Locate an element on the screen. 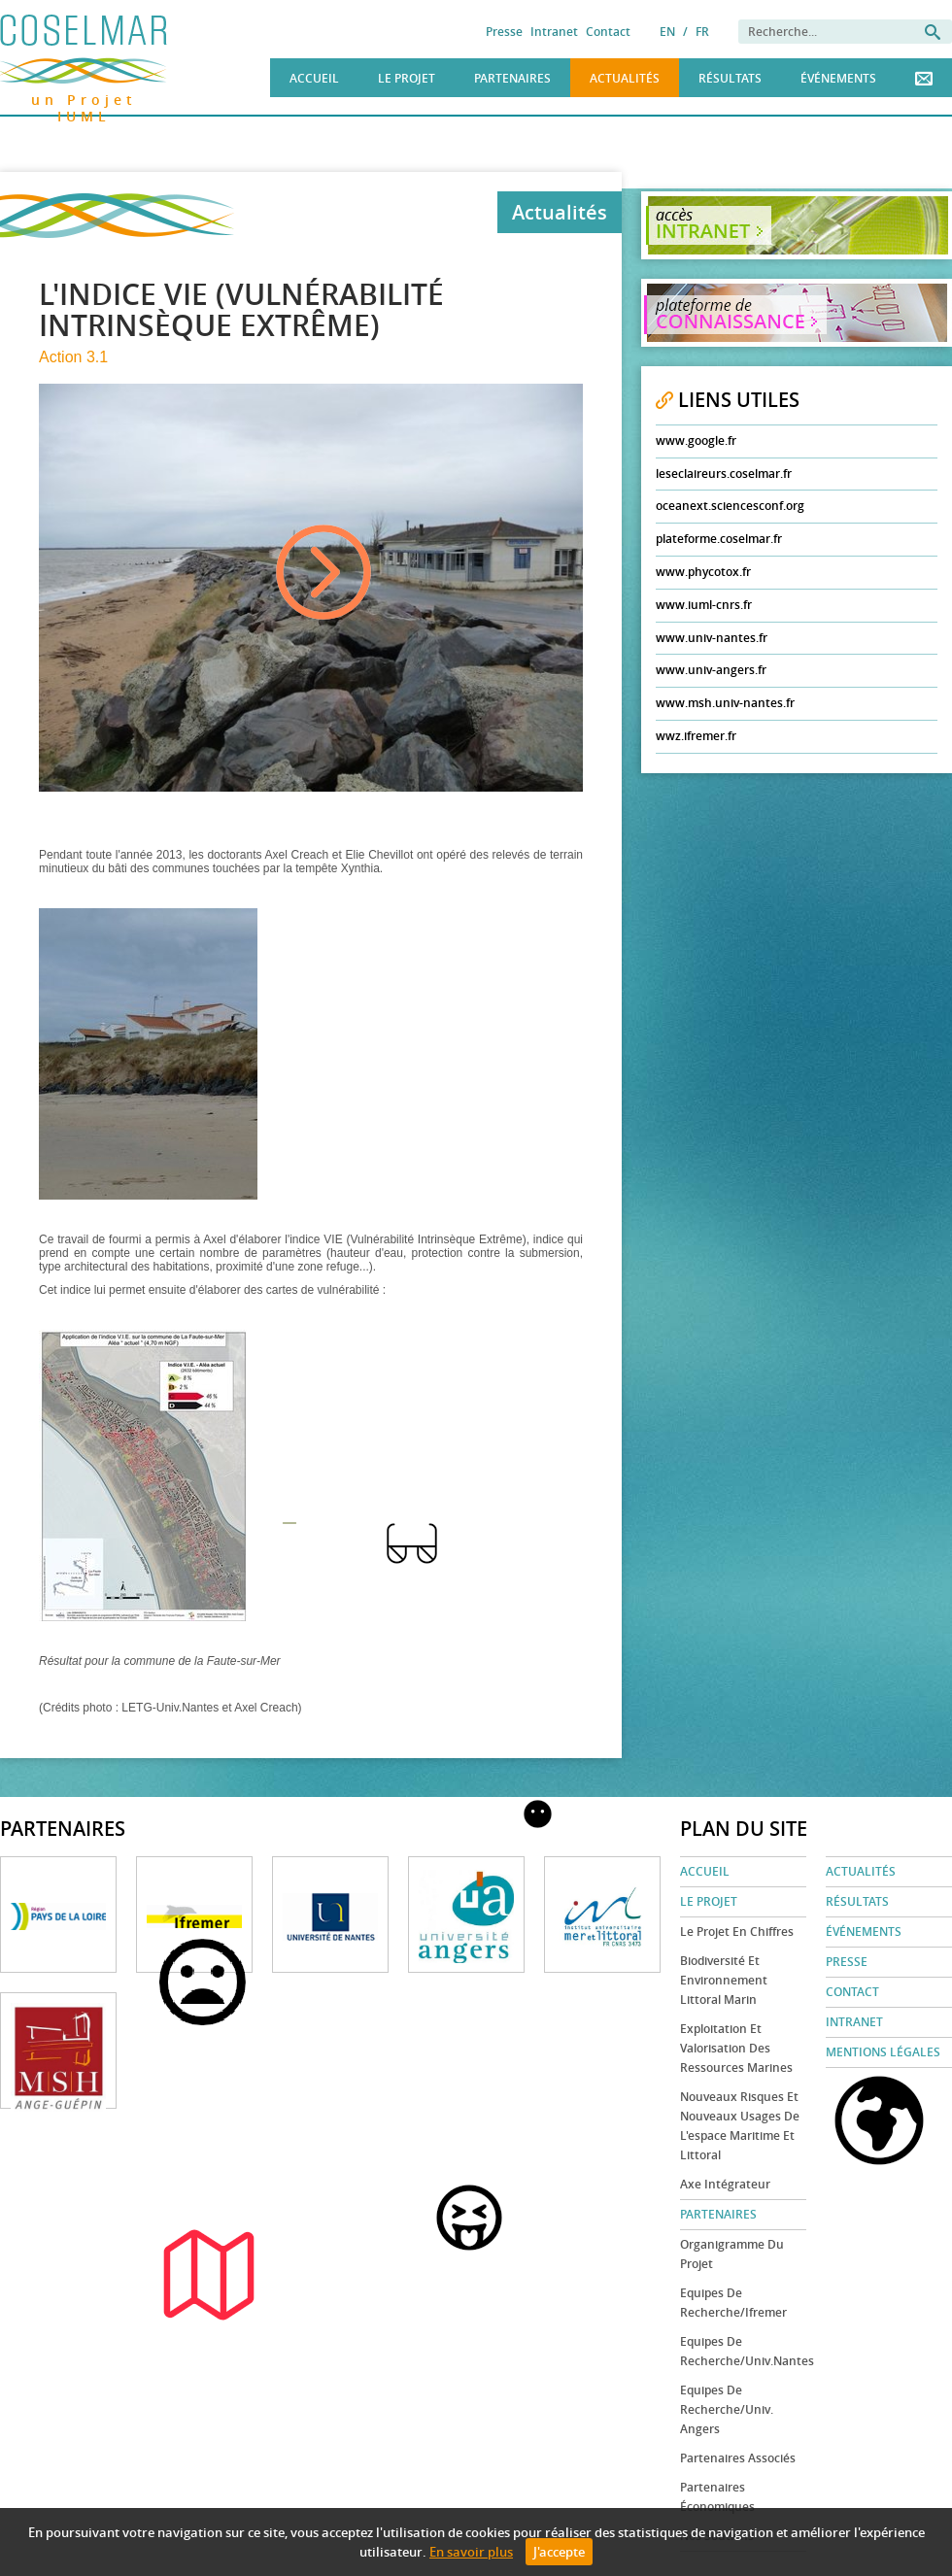 This screenshot has height=2576, width=952. rate your experience as negative is located at coordinates (202, 1982).